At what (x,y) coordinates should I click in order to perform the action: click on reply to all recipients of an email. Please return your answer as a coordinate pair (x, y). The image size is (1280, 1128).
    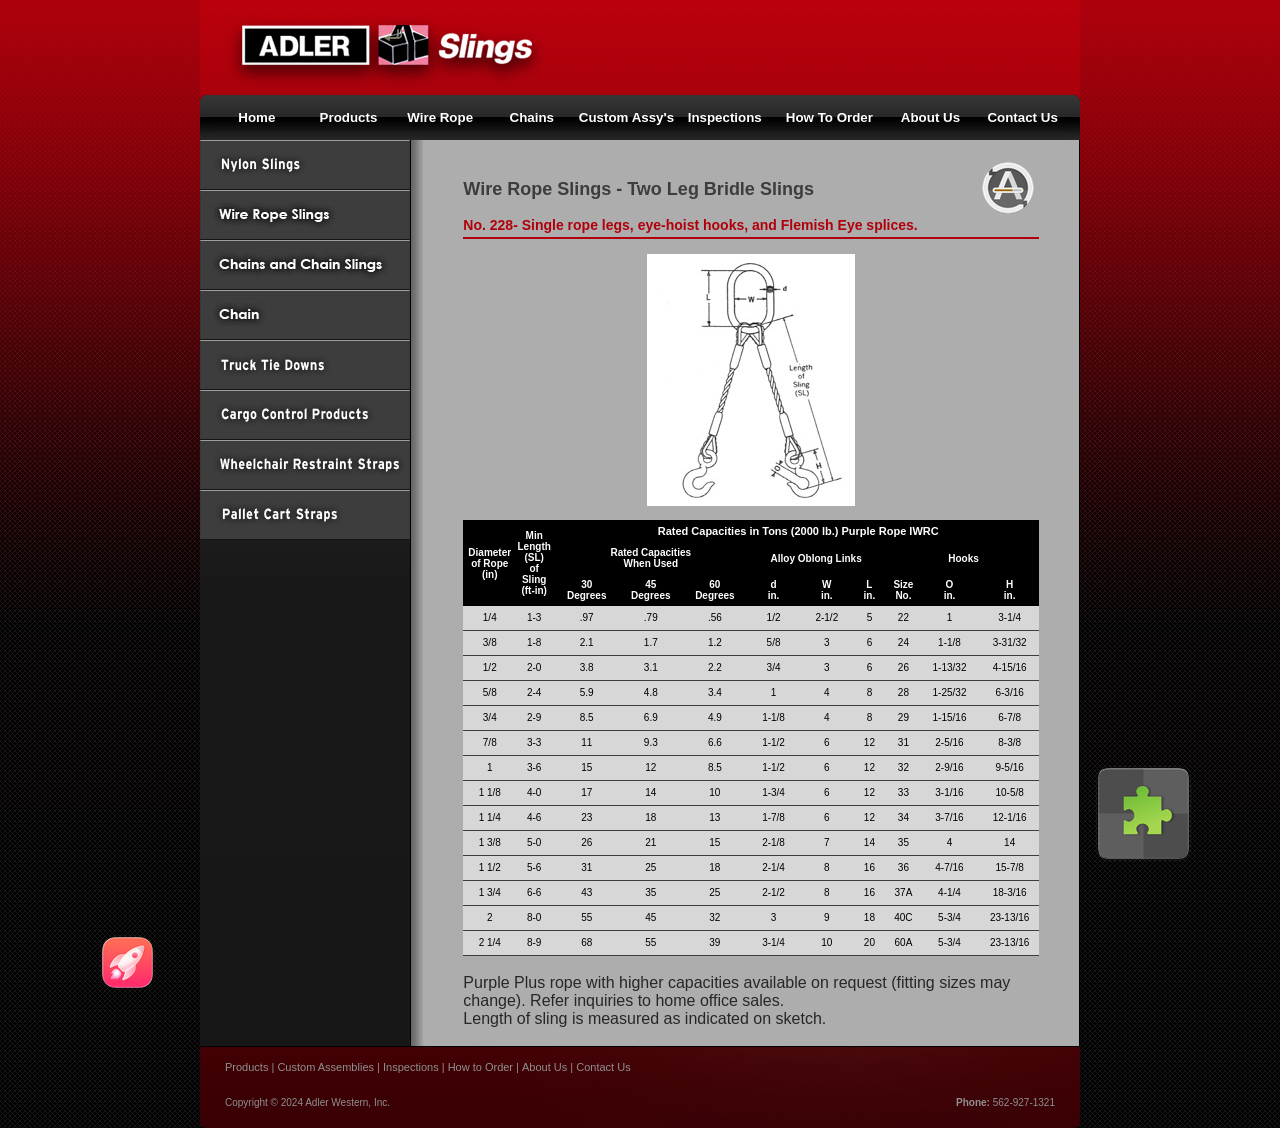
    Looking at the image, I should click on (393, 34).